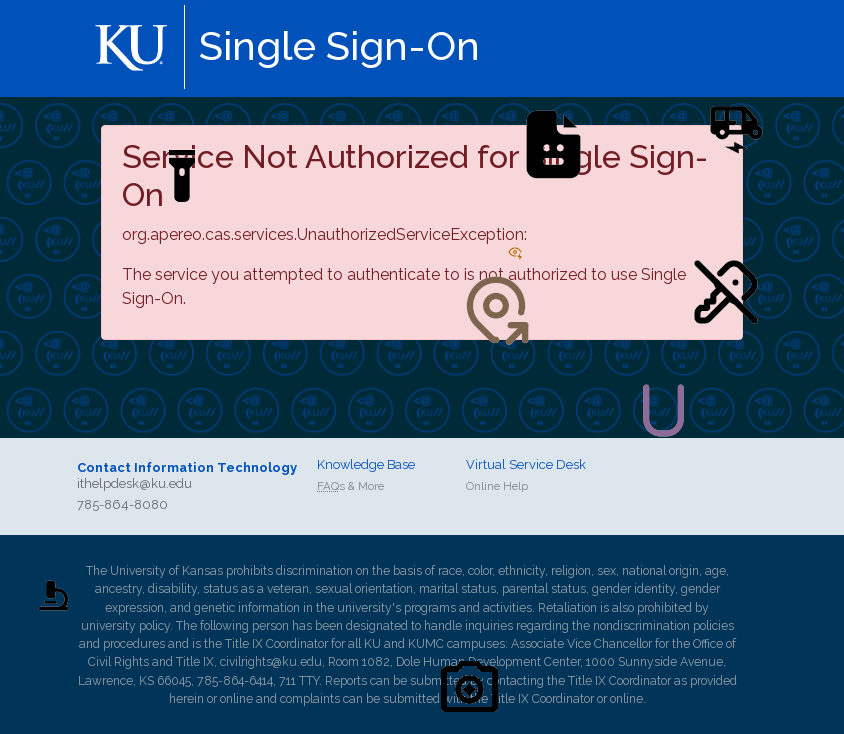 The height and width of the screenshot is (734, 844). What do you see at coordinates (182, 176) in the screenshot?
I see `toggle flashlight on/off` at bounding box center [182, 176].